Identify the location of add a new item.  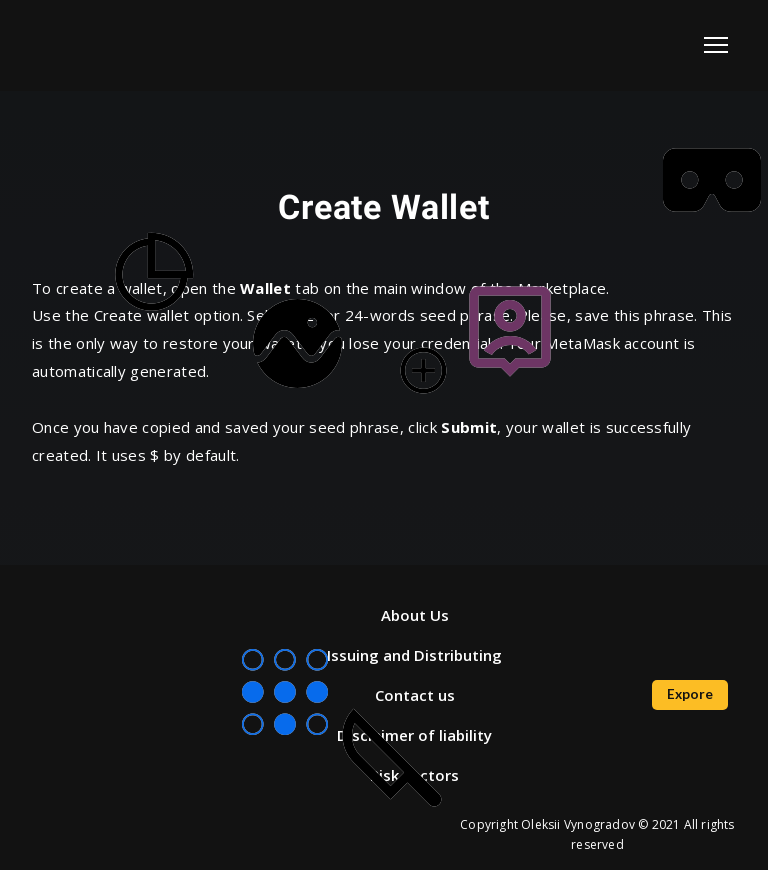
(423, 370).